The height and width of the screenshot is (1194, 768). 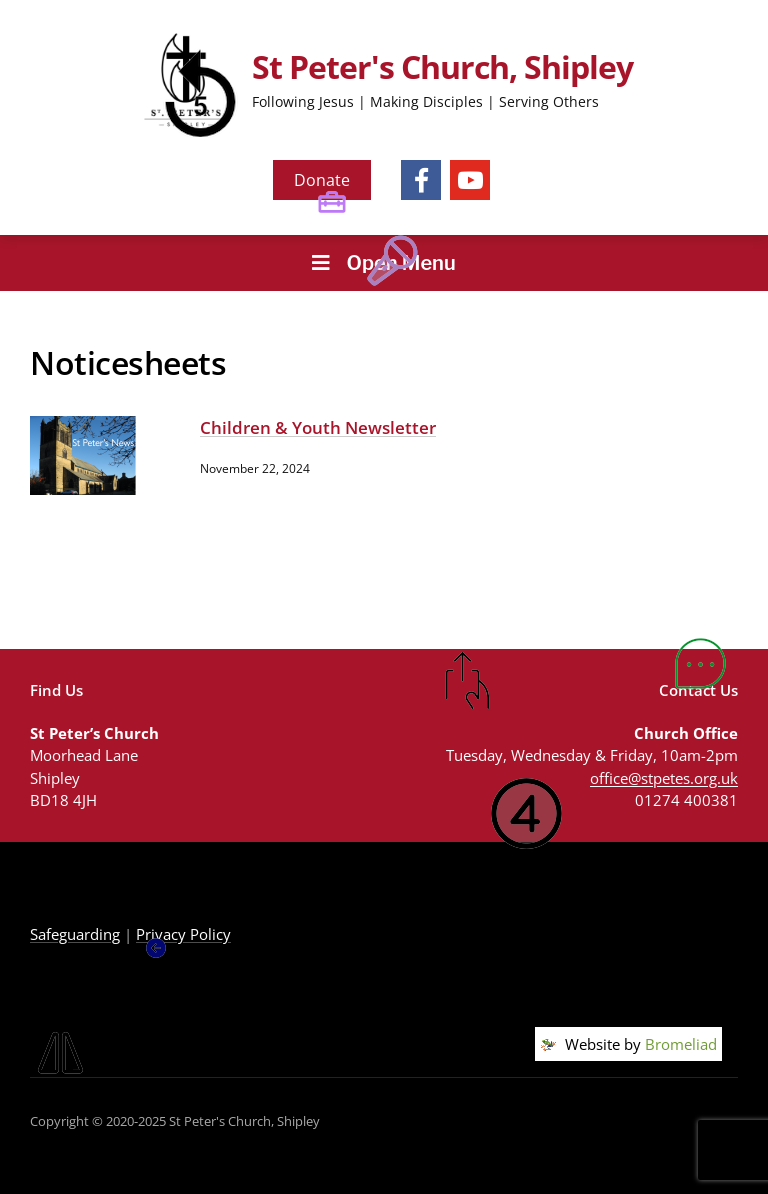 I want to click on access tools and utilities, so click(x=332, y=203).